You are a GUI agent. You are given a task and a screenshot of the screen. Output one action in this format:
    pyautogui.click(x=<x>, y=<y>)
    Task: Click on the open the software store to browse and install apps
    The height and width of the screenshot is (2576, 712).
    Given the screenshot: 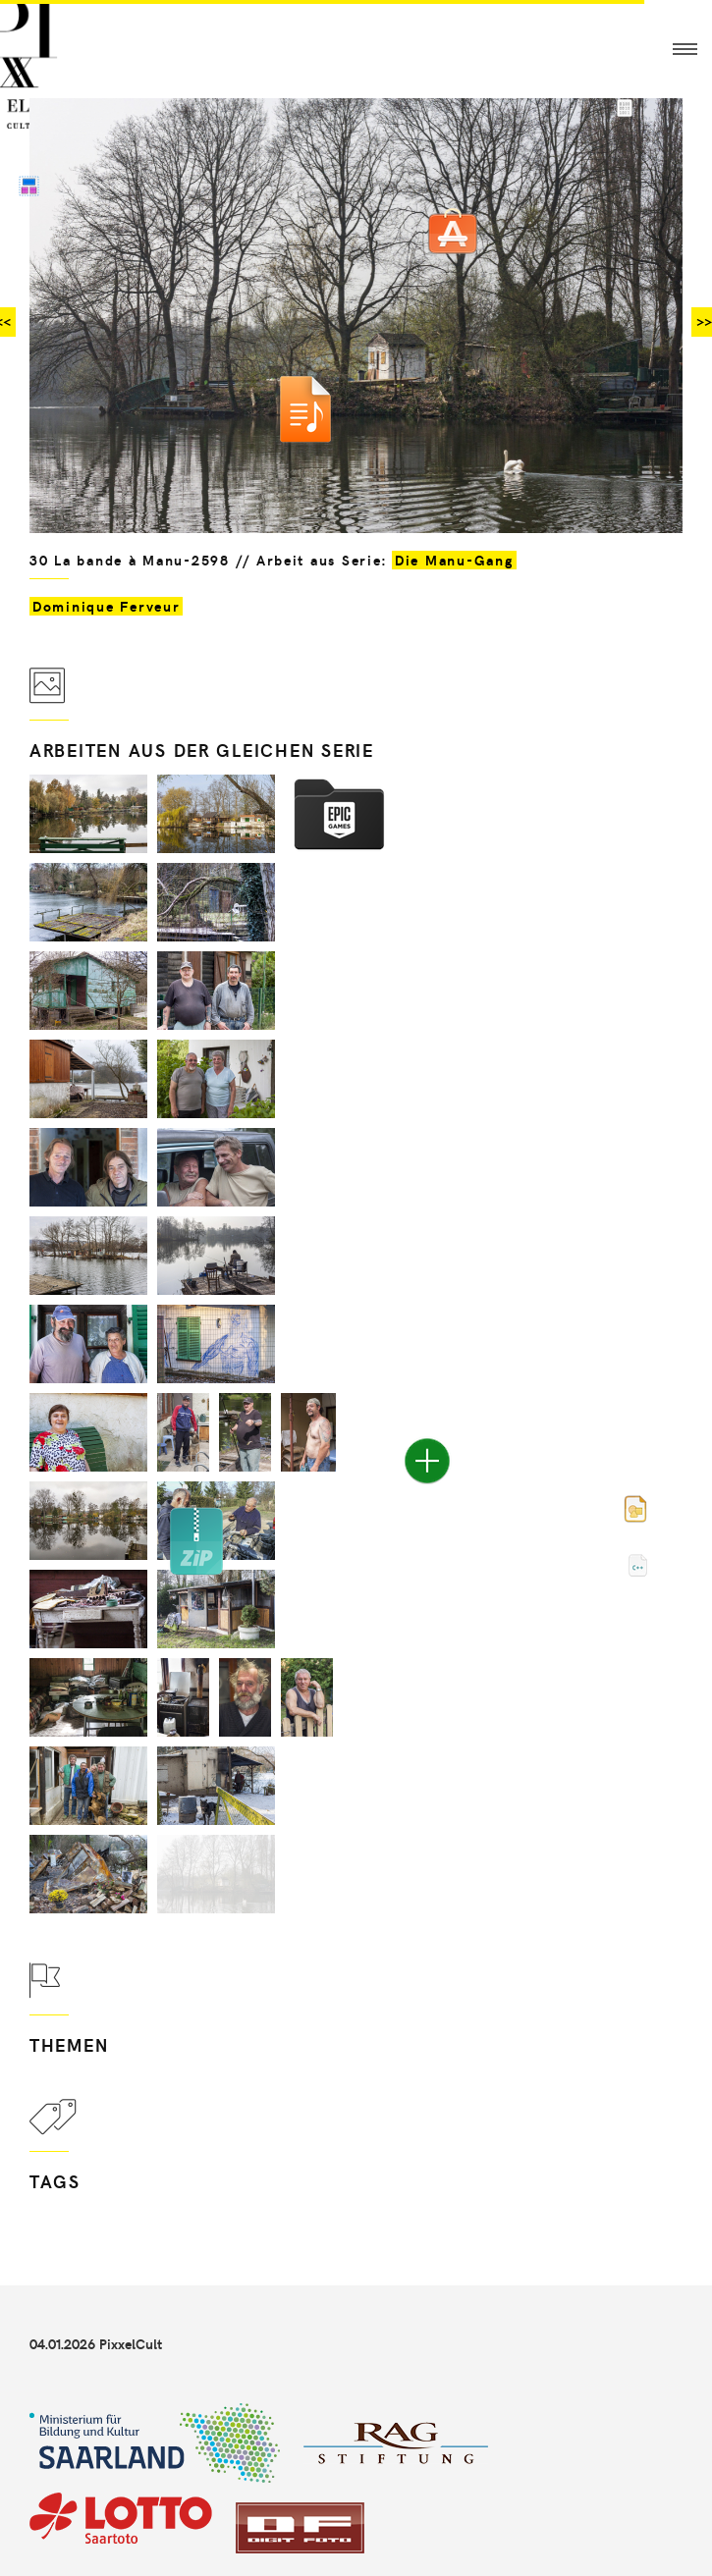 What is the action you would take?
    pyautogui.click(x=453, y=234)
    